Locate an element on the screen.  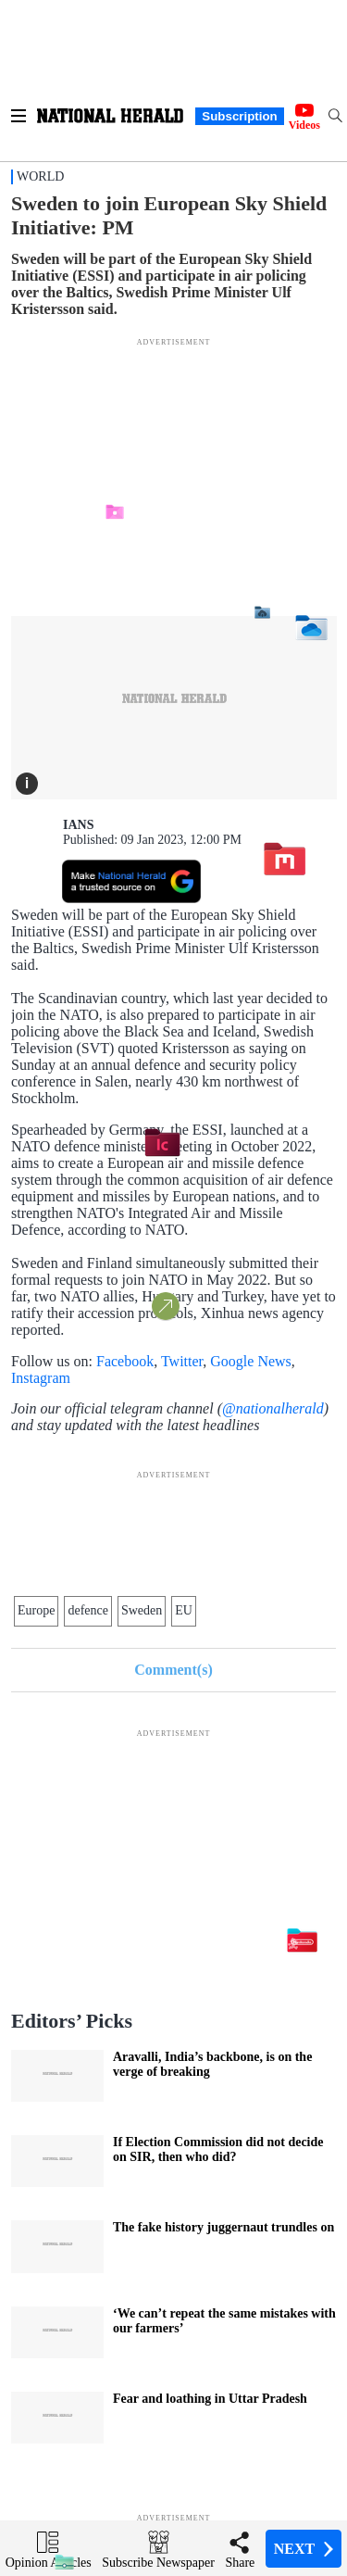
open folder containing pokémon game files is located at coordinates (64, 2562).